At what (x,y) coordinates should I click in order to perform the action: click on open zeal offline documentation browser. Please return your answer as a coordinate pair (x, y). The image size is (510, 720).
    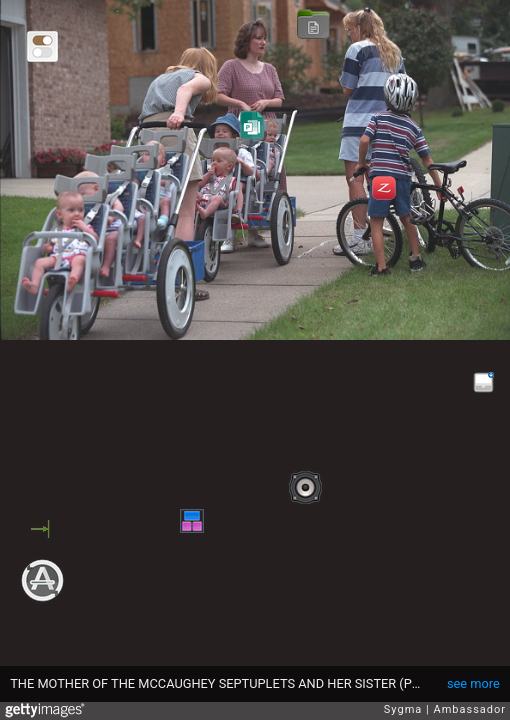
    Looking at the image, I should click on (384, 188).